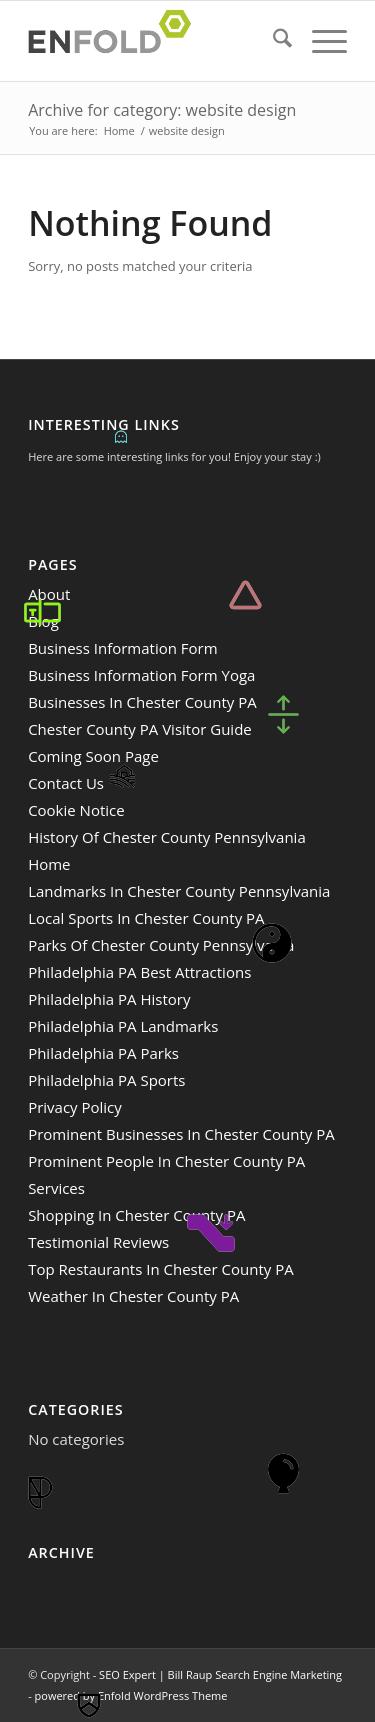 This screenshot has height=1722, width=375. I want to click on enter or edit text in a form field, so click(42, 612).